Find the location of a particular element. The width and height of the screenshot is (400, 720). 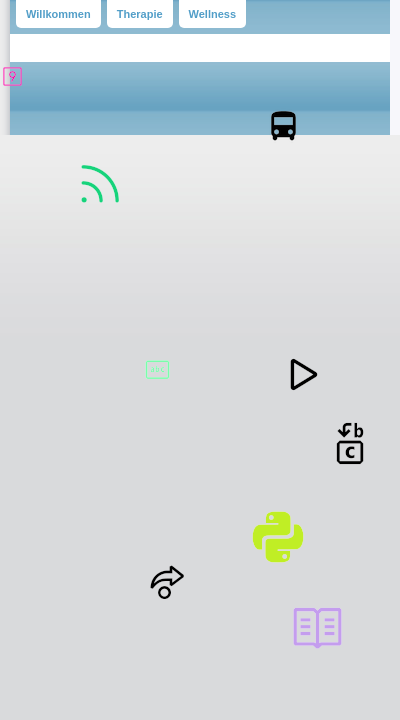

indicates a string variable or text data type is located at coordinates (157, 370).